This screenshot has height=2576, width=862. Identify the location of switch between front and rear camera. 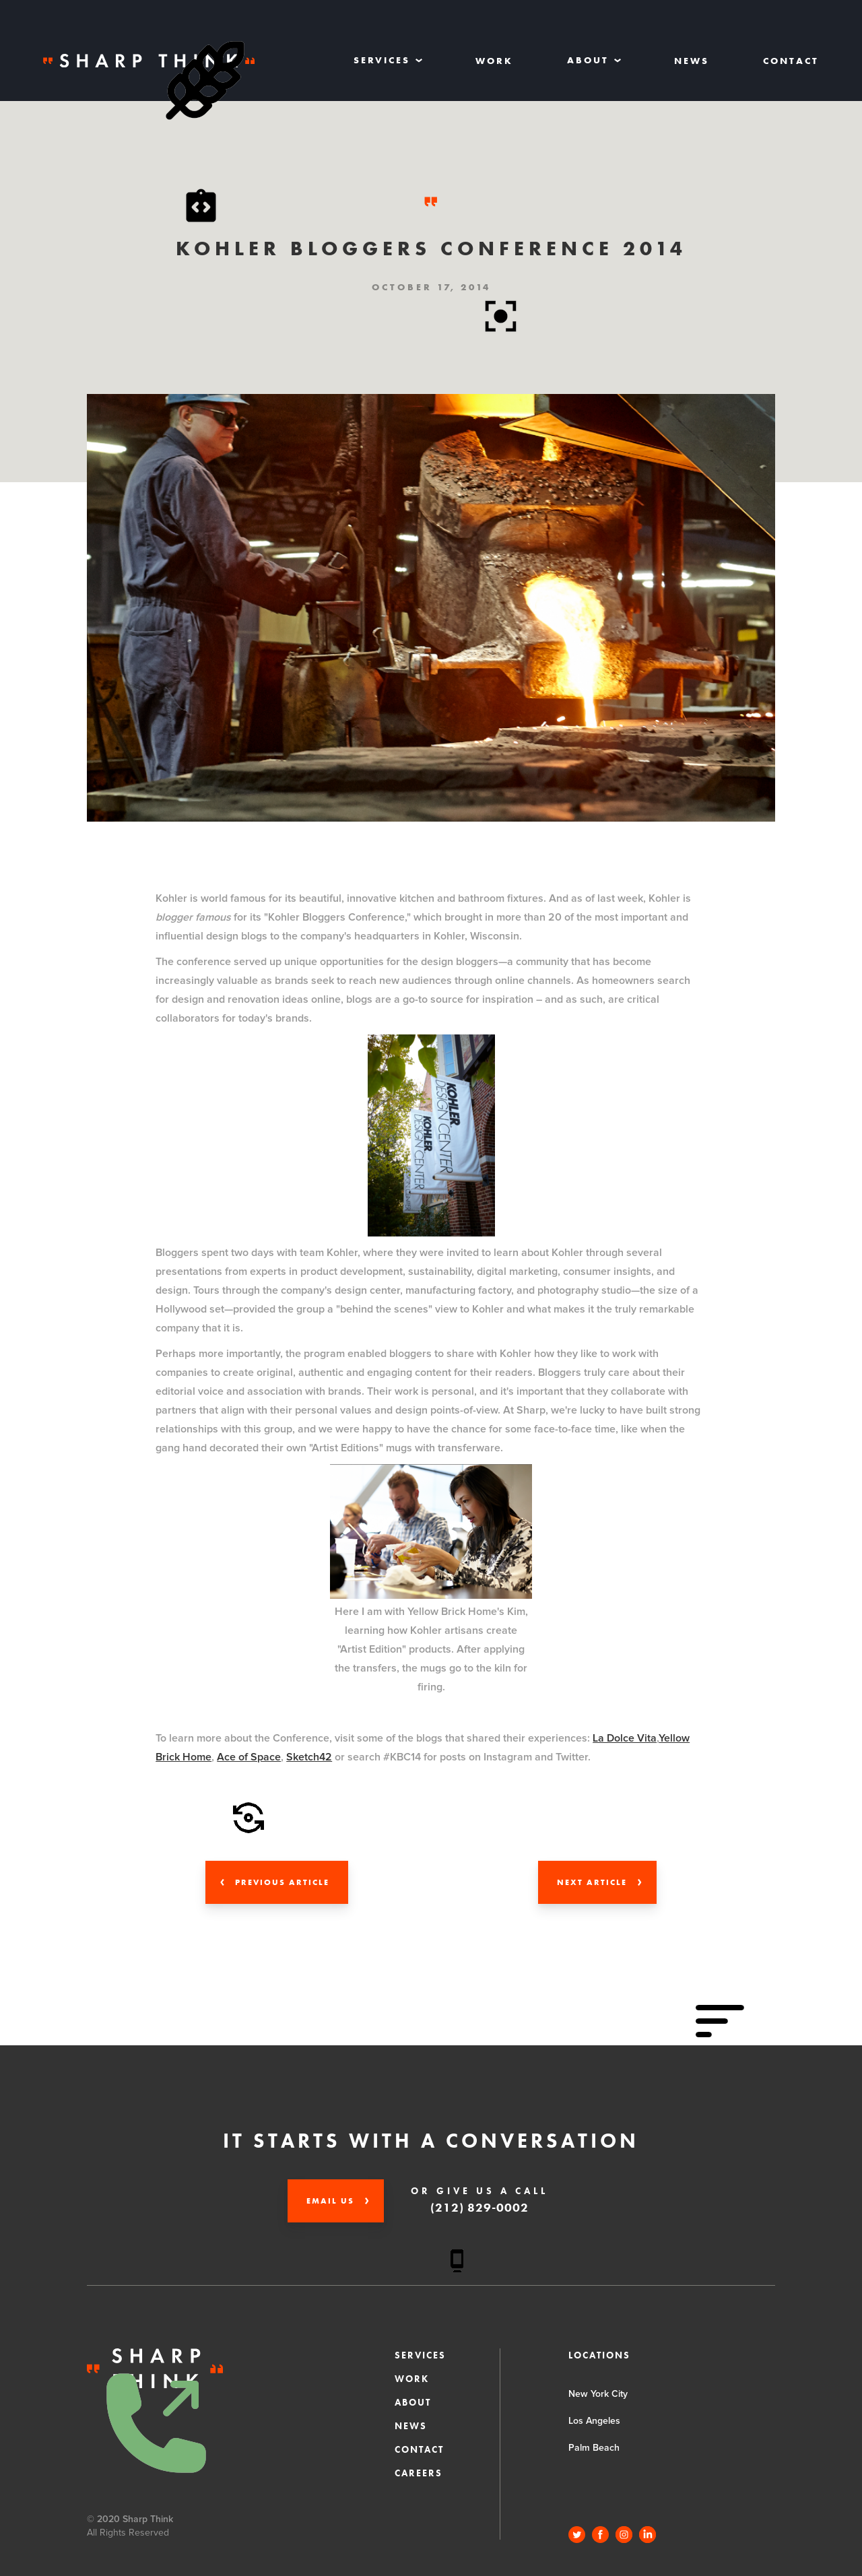
(248, 1818).